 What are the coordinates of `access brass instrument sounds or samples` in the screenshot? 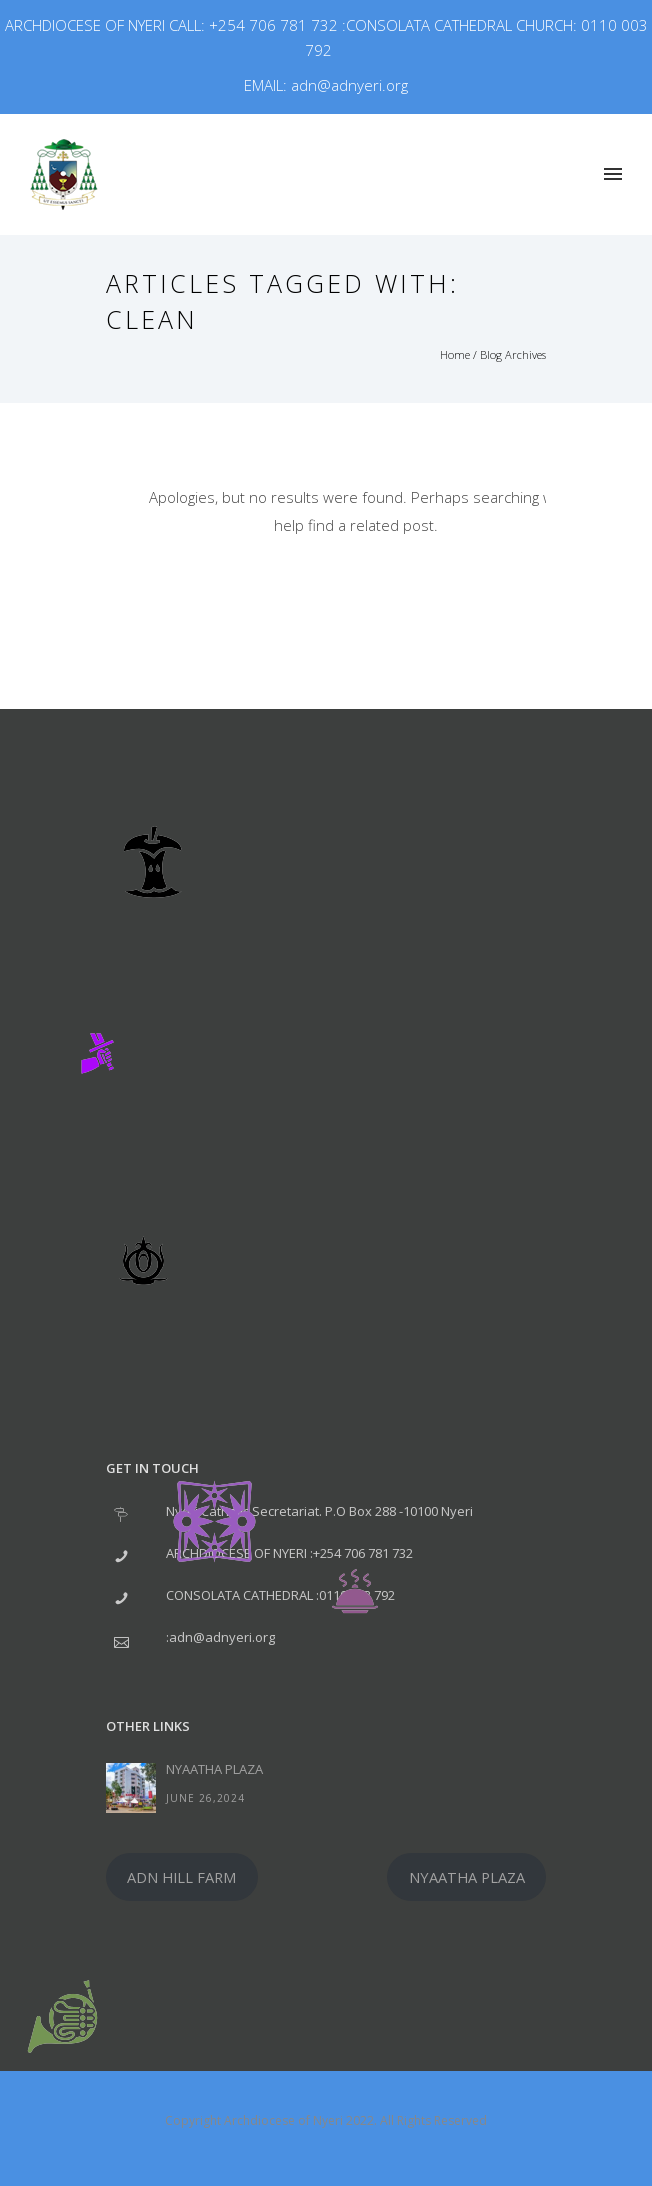 It's located at (62, 2016).